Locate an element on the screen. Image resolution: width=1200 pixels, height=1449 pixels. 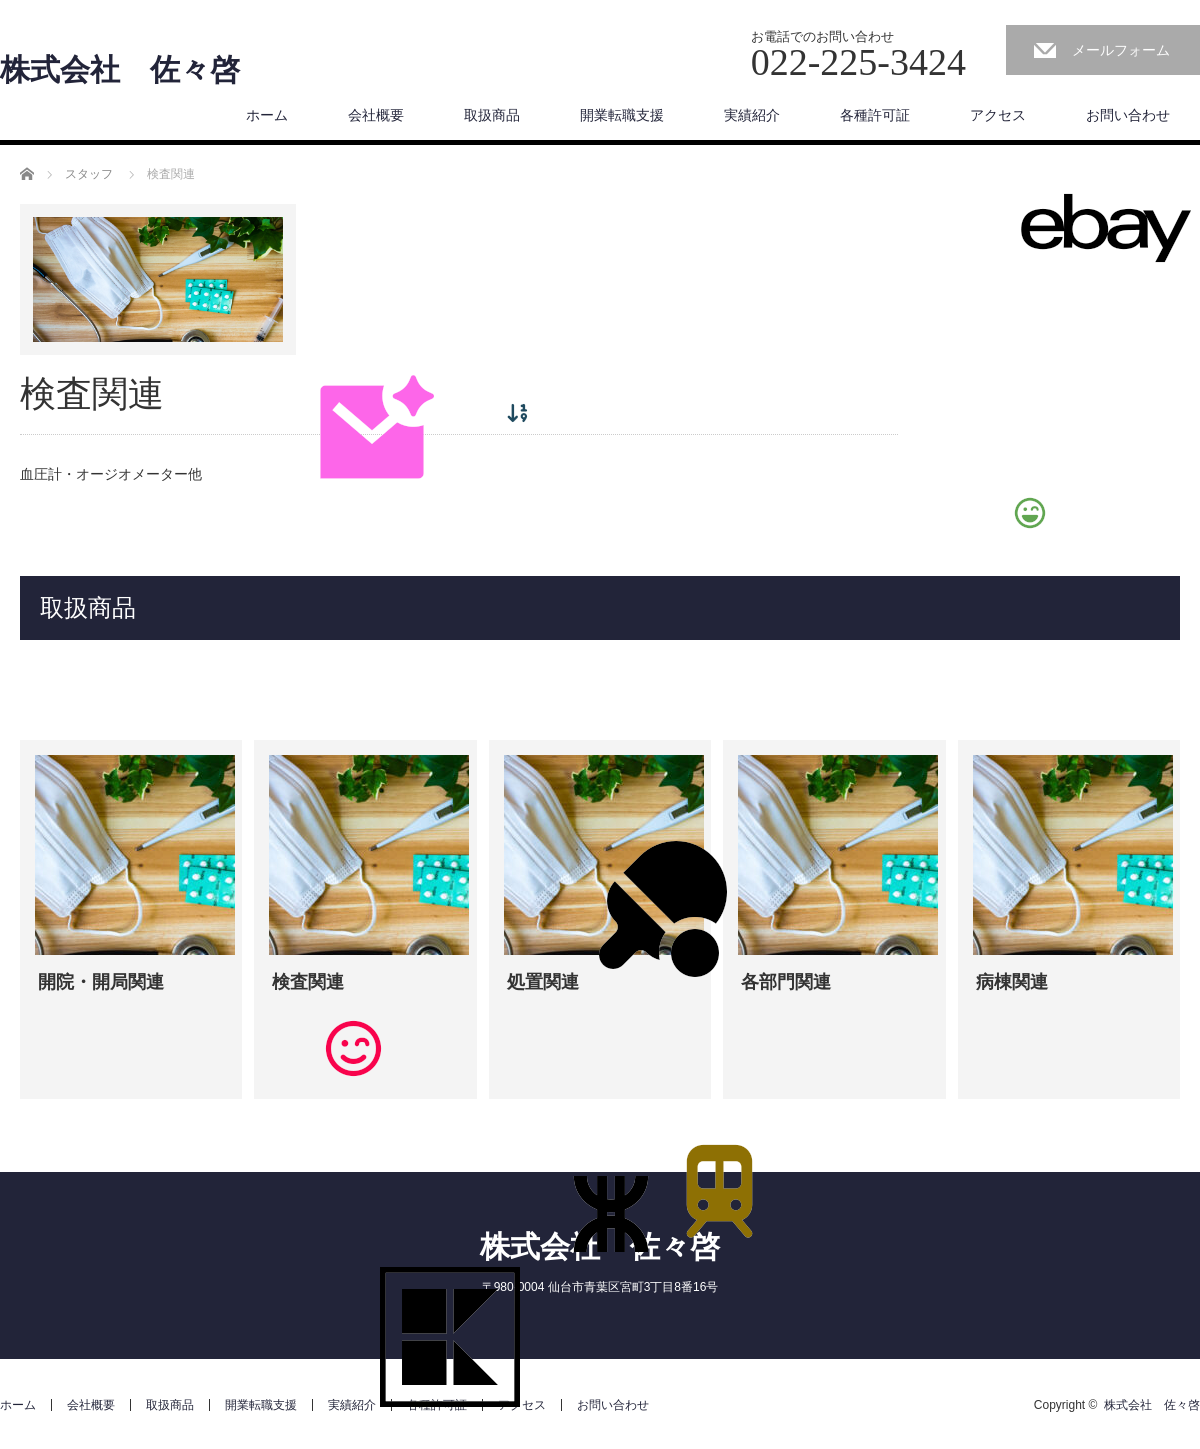
add a playful reaction to a message is located at coordinates (1030, 513).